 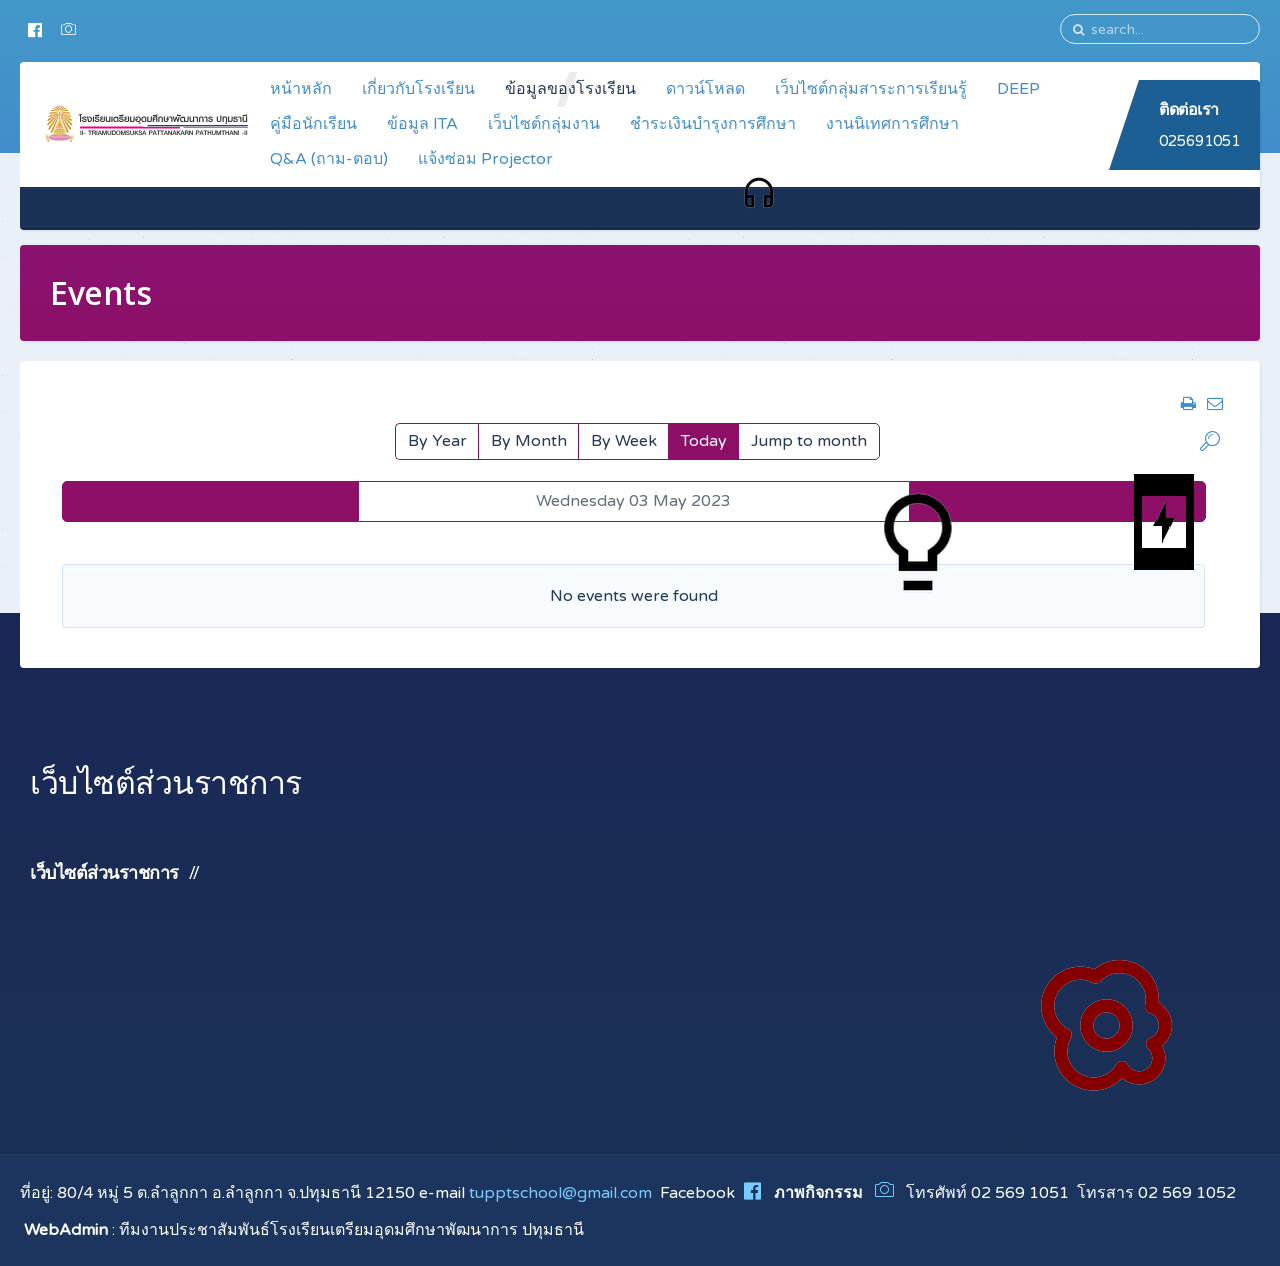 I want to click on access breakfast or brunch recipes, so click(x=1106, y=1025).